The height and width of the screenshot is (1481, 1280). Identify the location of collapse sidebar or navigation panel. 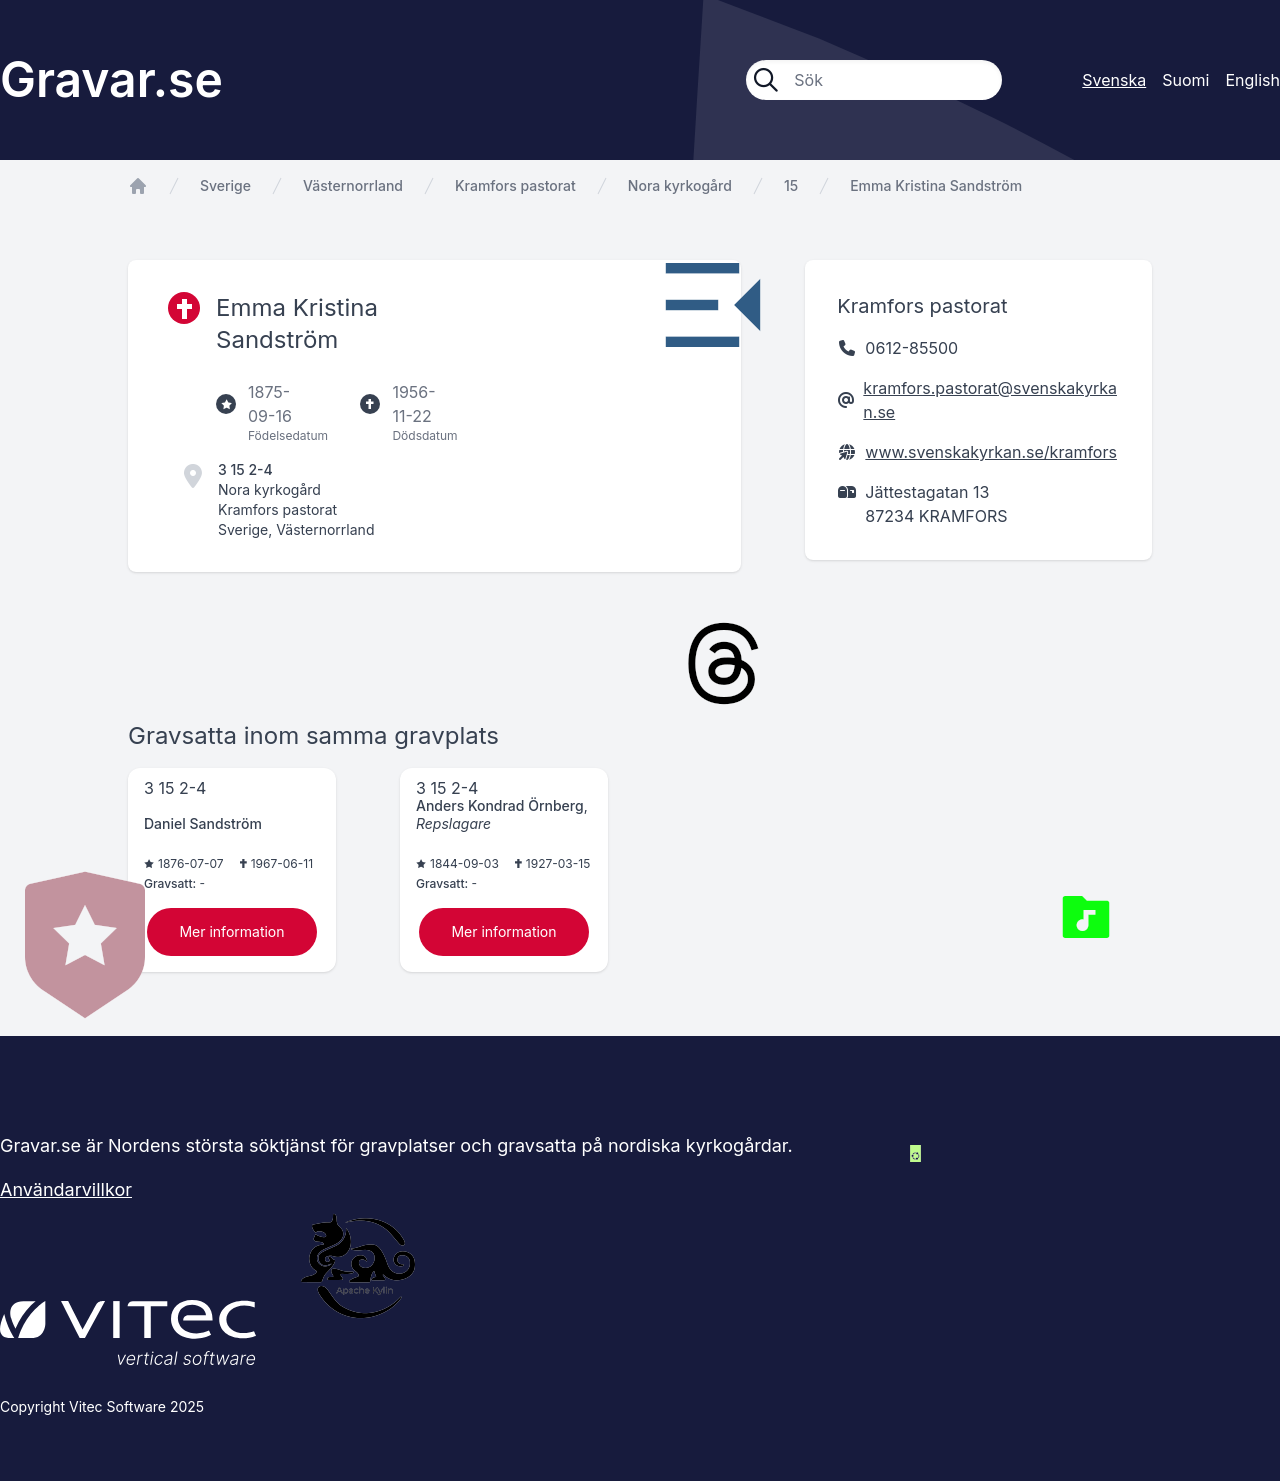
(713, 305).